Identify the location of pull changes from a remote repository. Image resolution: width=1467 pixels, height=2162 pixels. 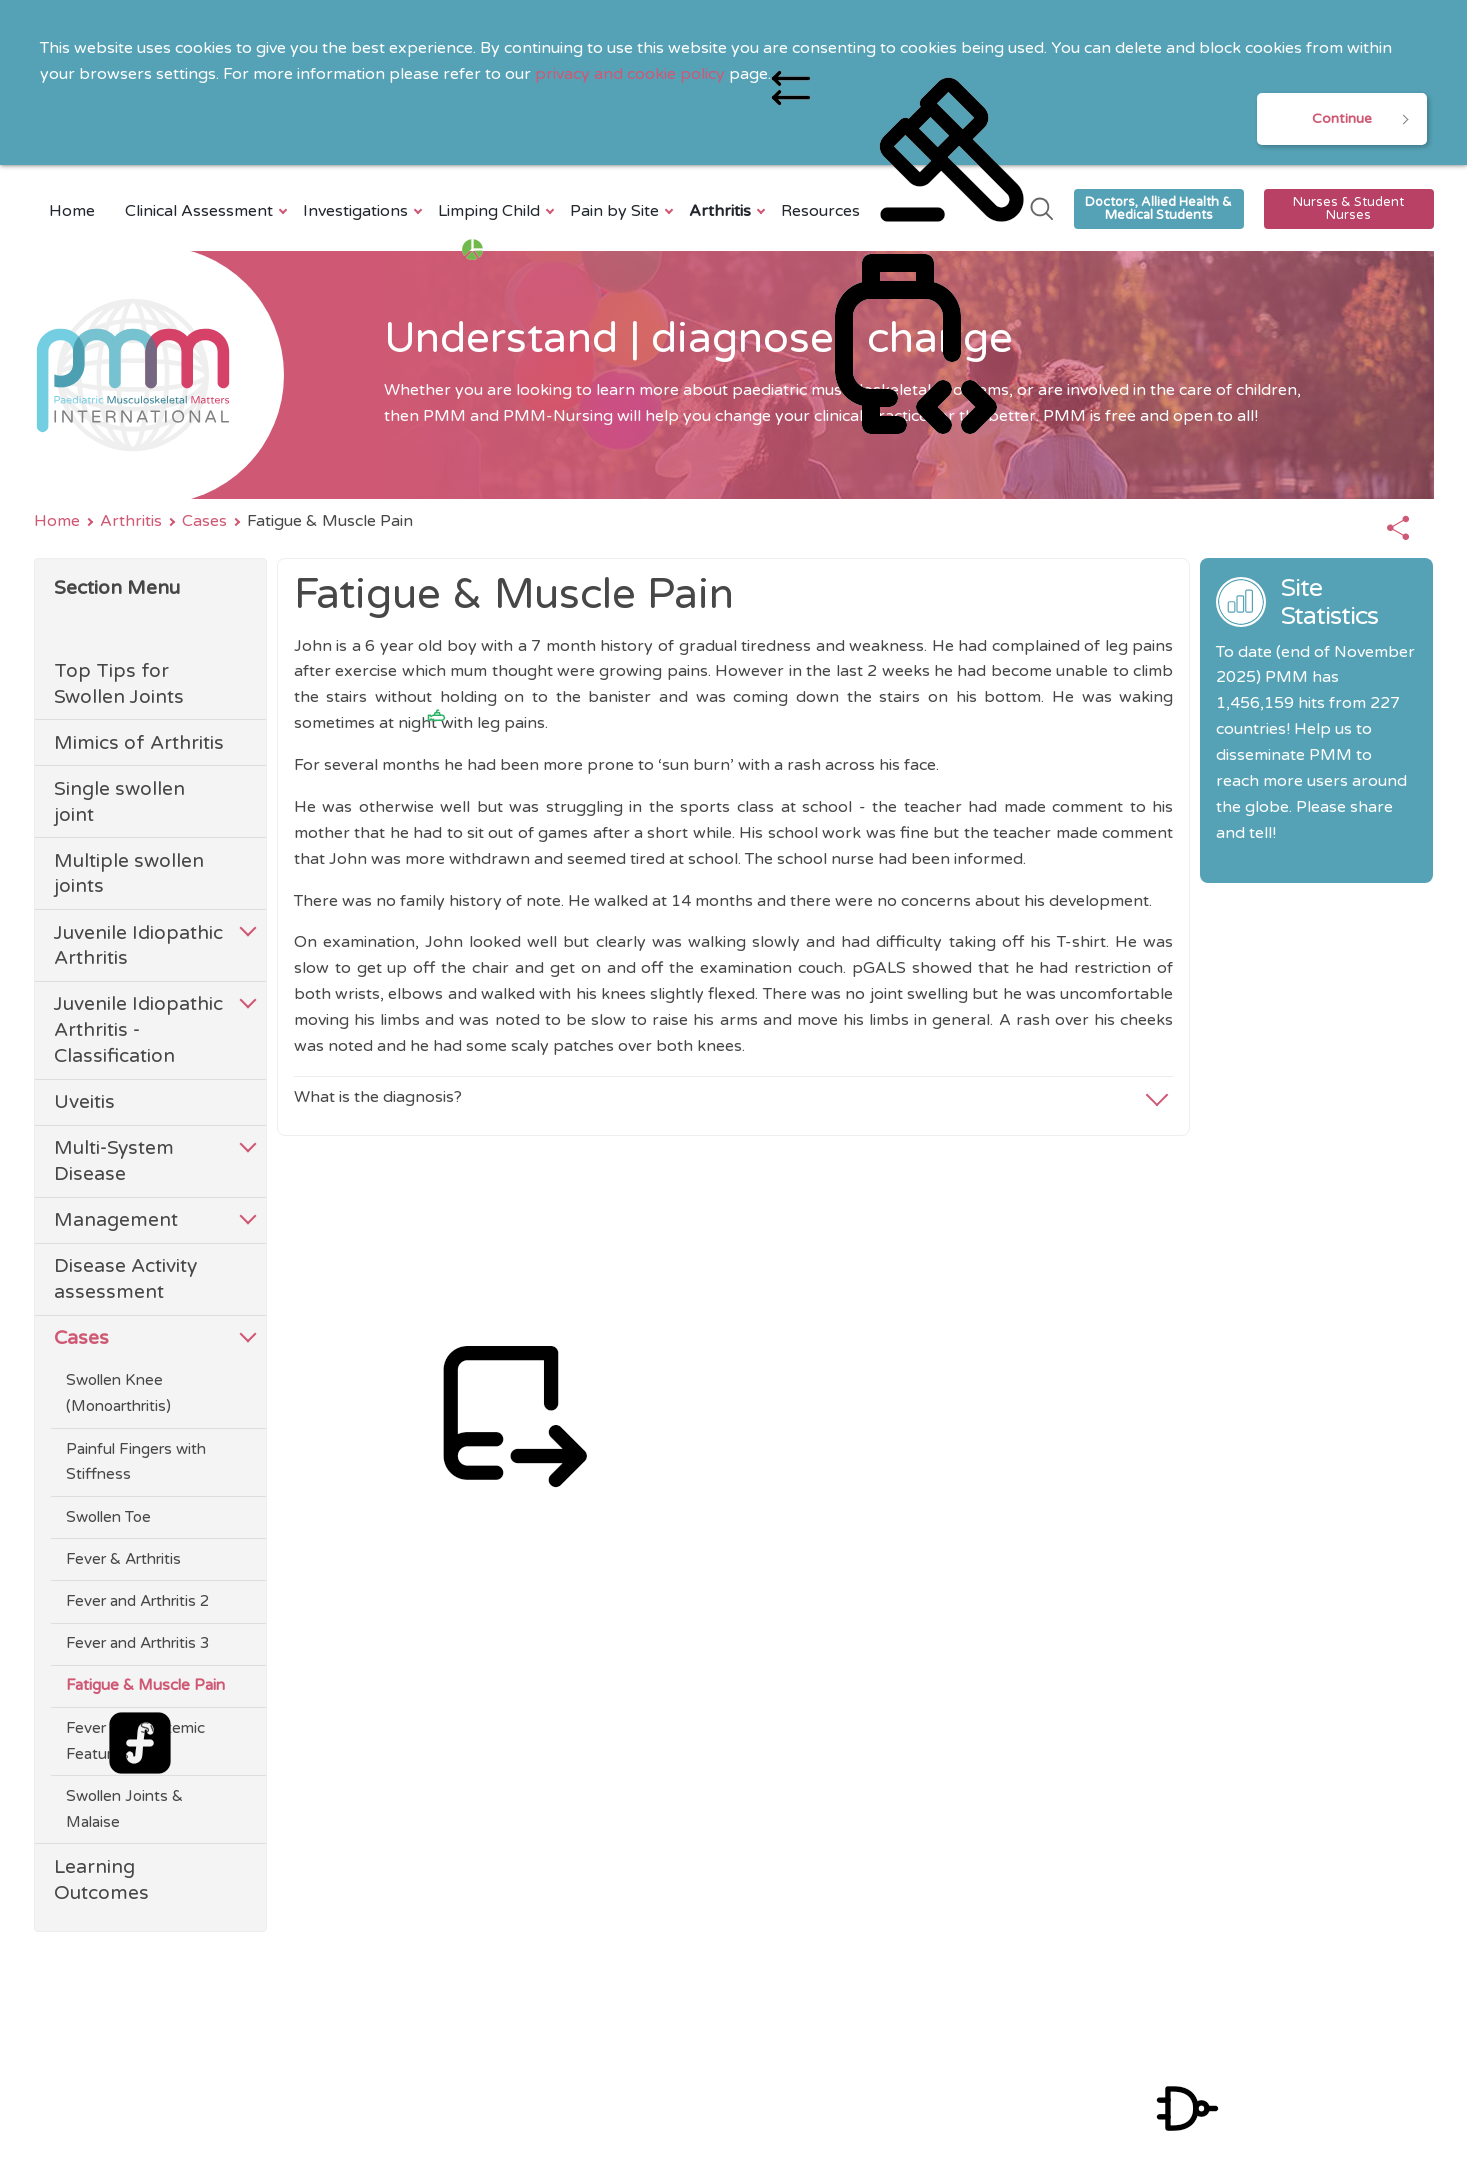
(510, 1422).